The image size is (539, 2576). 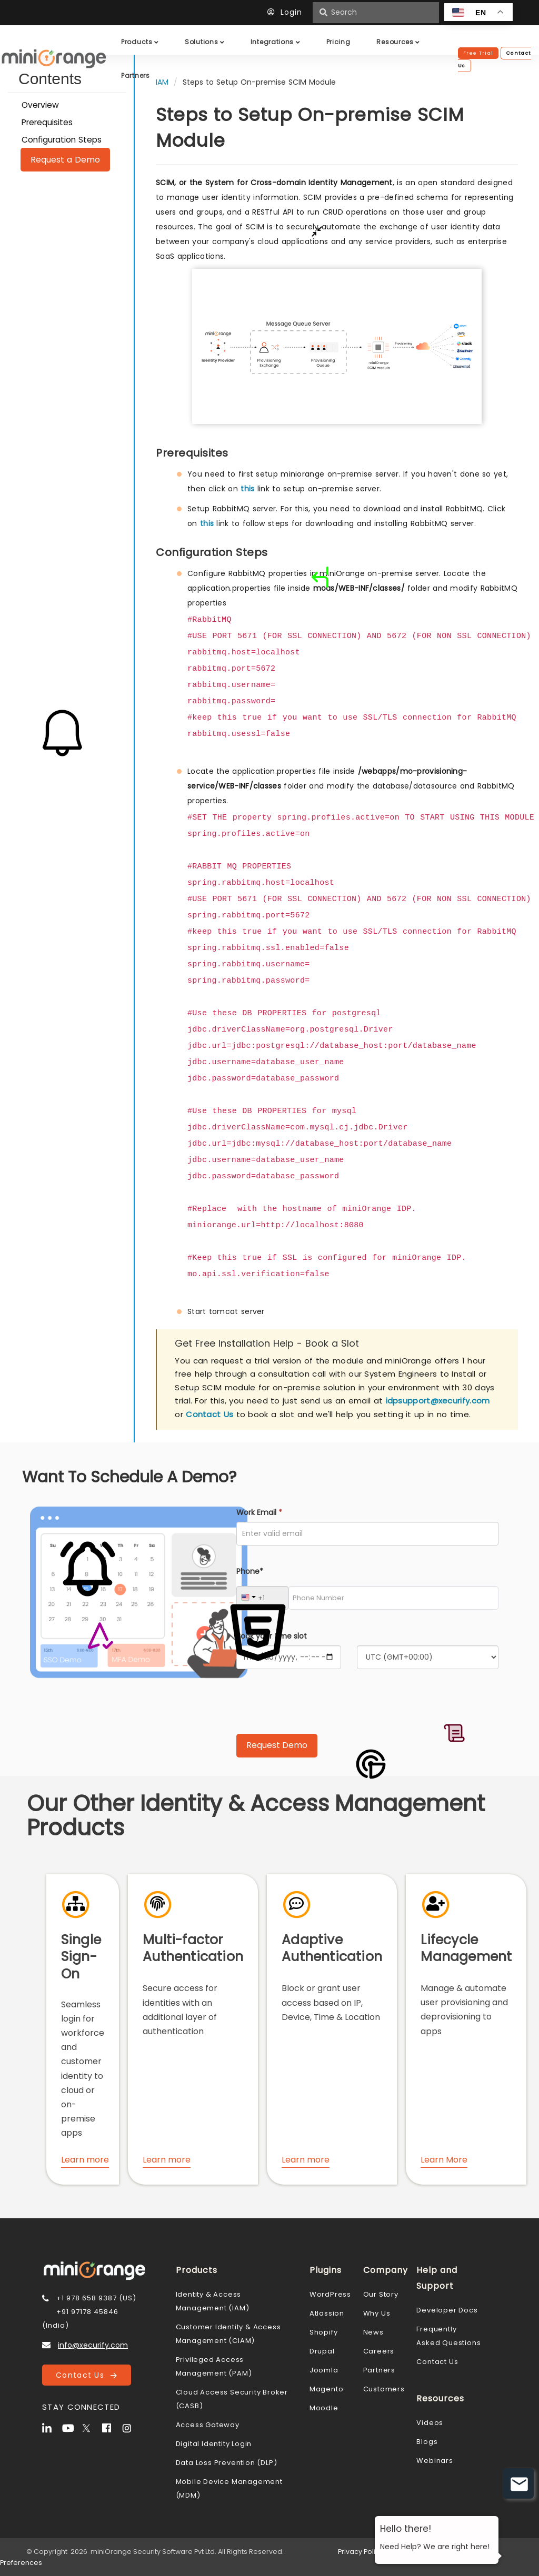 I want to click on indicates html5 web technology or markup, so click(x=258, y=1632).